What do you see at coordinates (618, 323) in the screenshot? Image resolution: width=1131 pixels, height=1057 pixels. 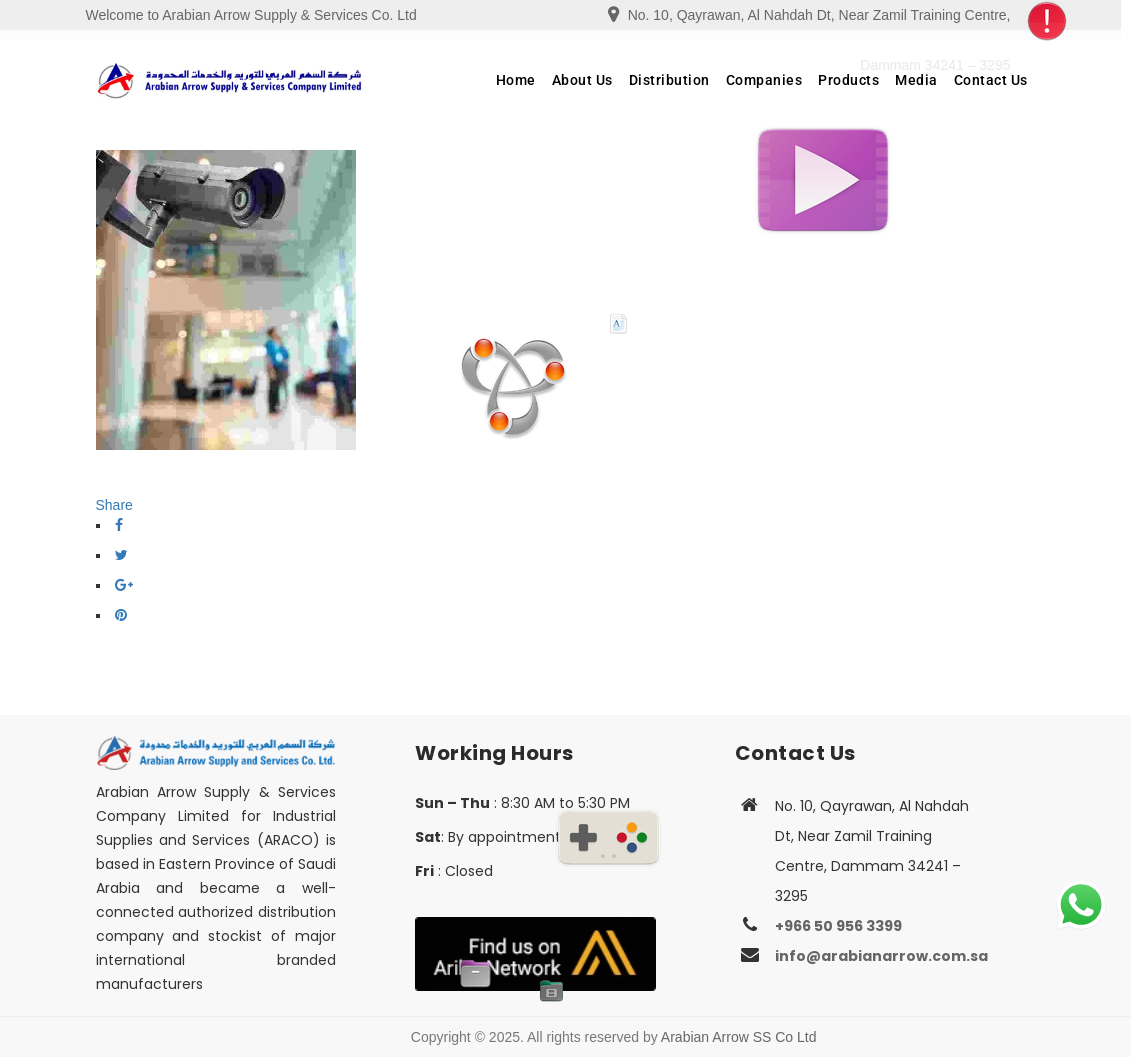 I see `open a text document file` at bounding box center [618, 323].